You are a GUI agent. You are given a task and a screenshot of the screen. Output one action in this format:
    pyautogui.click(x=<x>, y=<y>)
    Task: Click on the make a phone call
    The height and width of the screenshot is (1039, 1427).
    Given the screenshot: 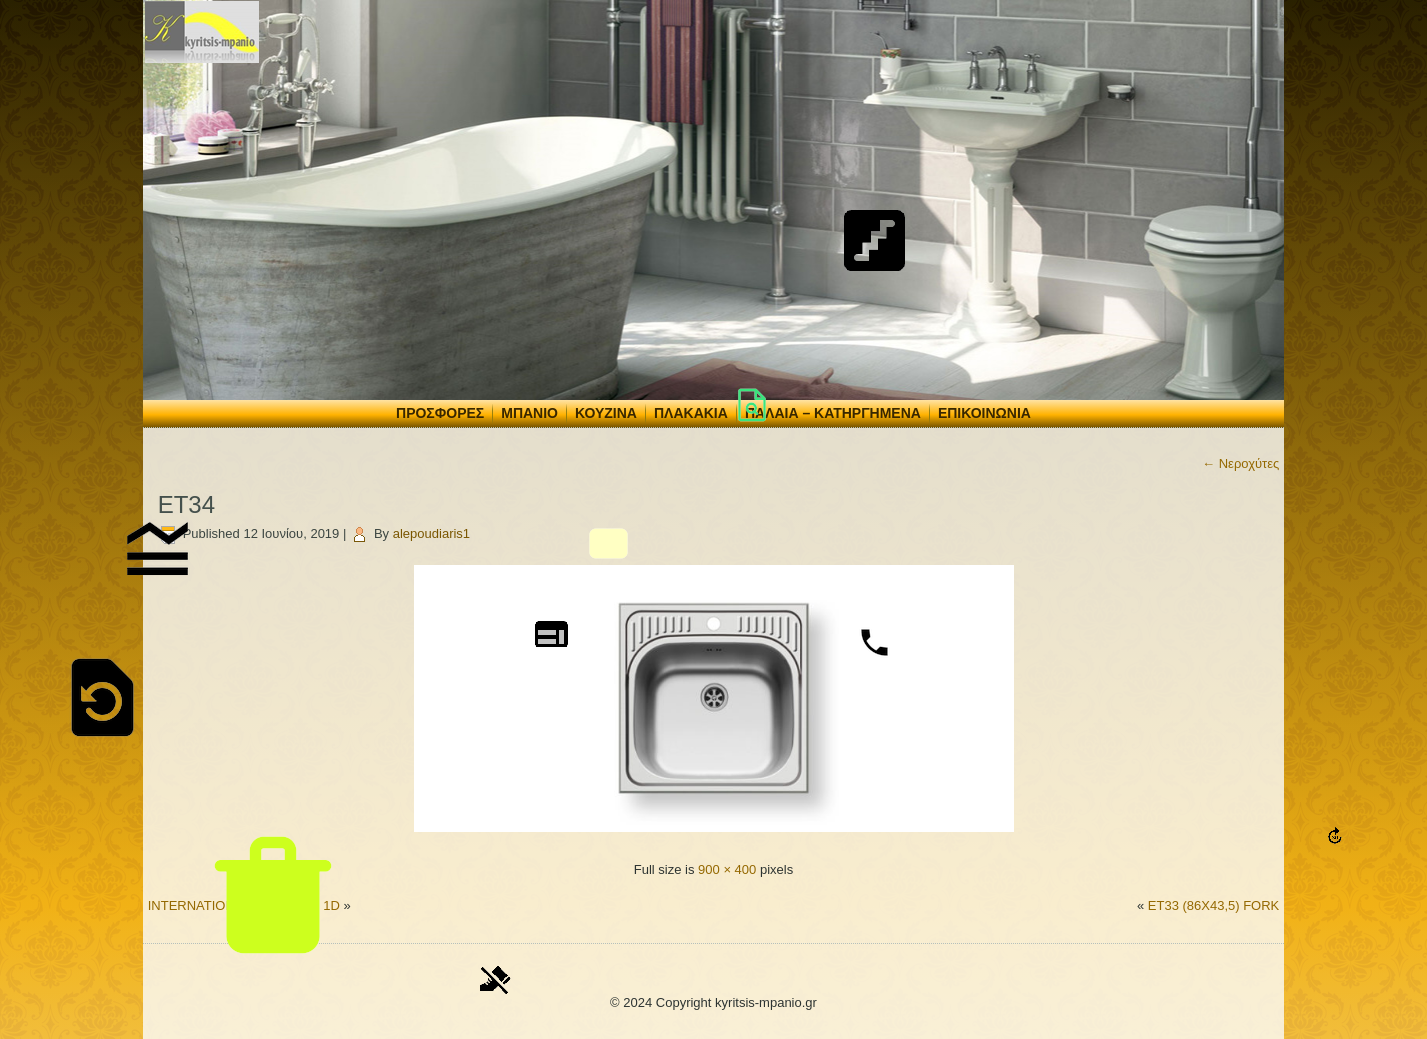 What is the action you would take?
    pyautogui.click(x=874, y=642)
    